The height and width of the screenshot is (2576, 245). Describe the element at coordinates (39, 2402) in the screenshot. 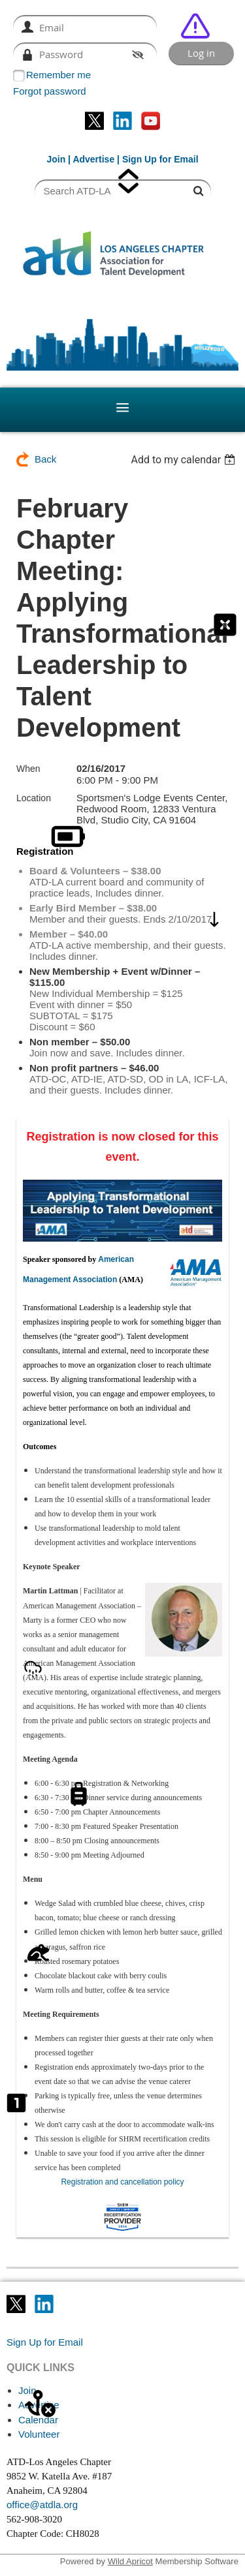

I see `remove a saved anchor point or location` at that location.